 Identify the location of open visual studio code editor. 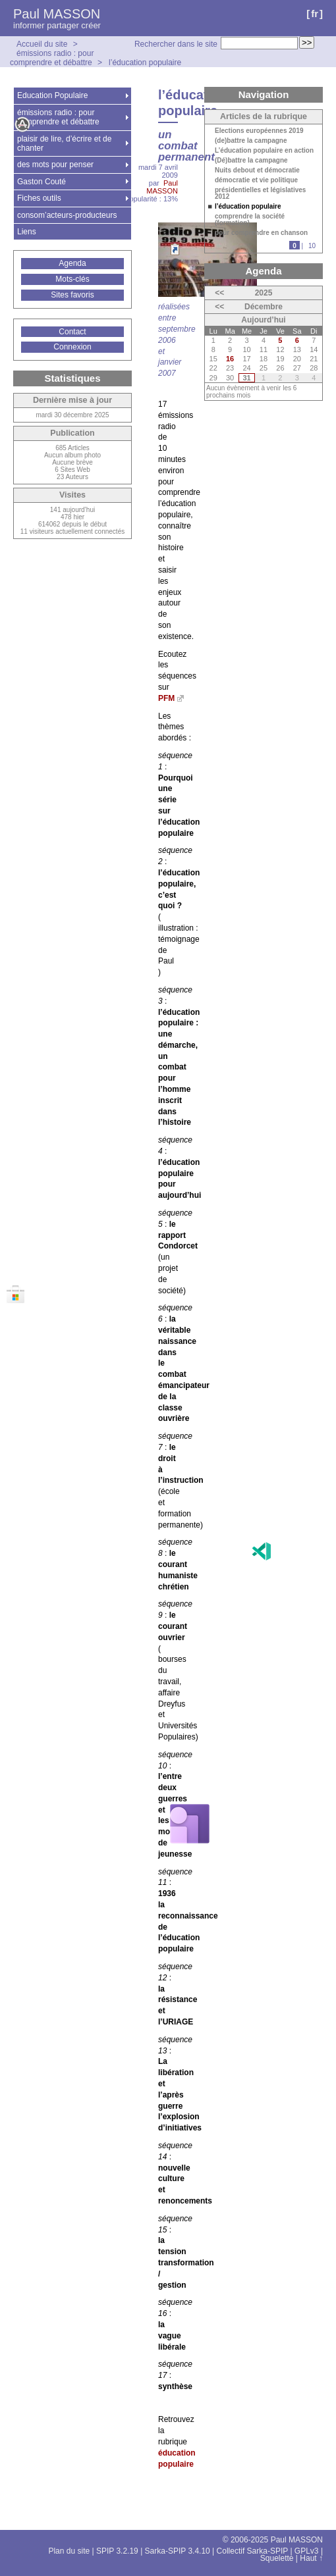
(262, 1551).